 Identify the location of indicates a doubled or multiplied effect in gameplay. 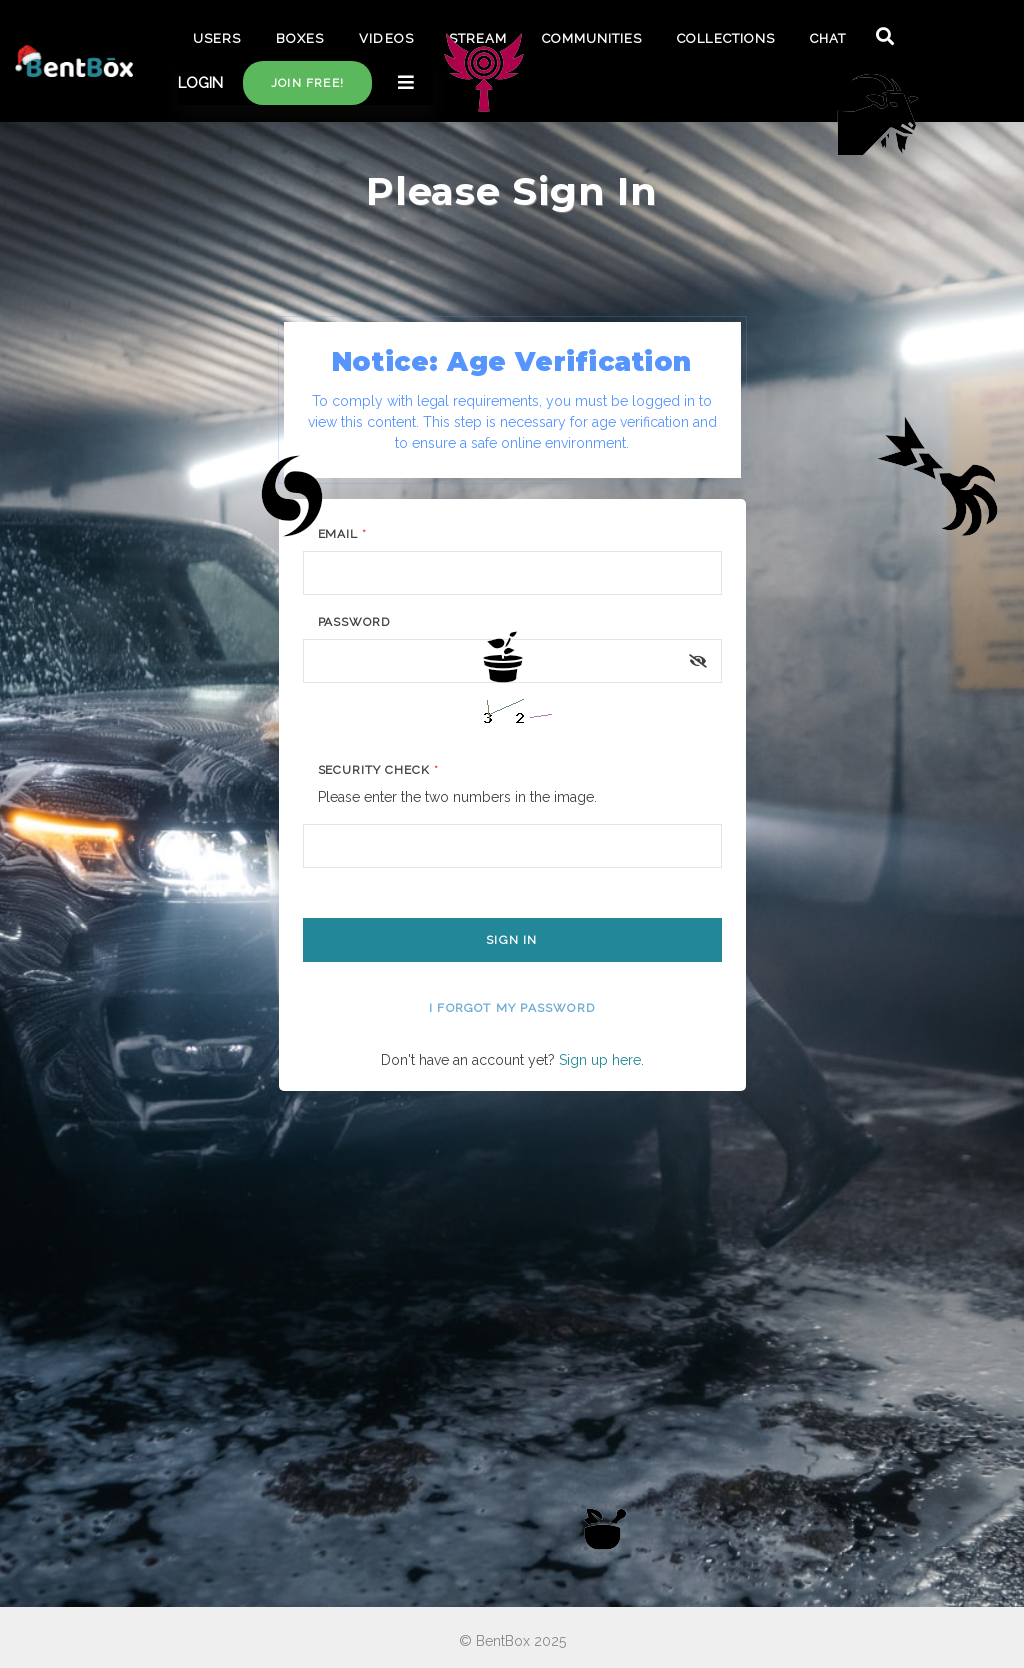
(292, 496).